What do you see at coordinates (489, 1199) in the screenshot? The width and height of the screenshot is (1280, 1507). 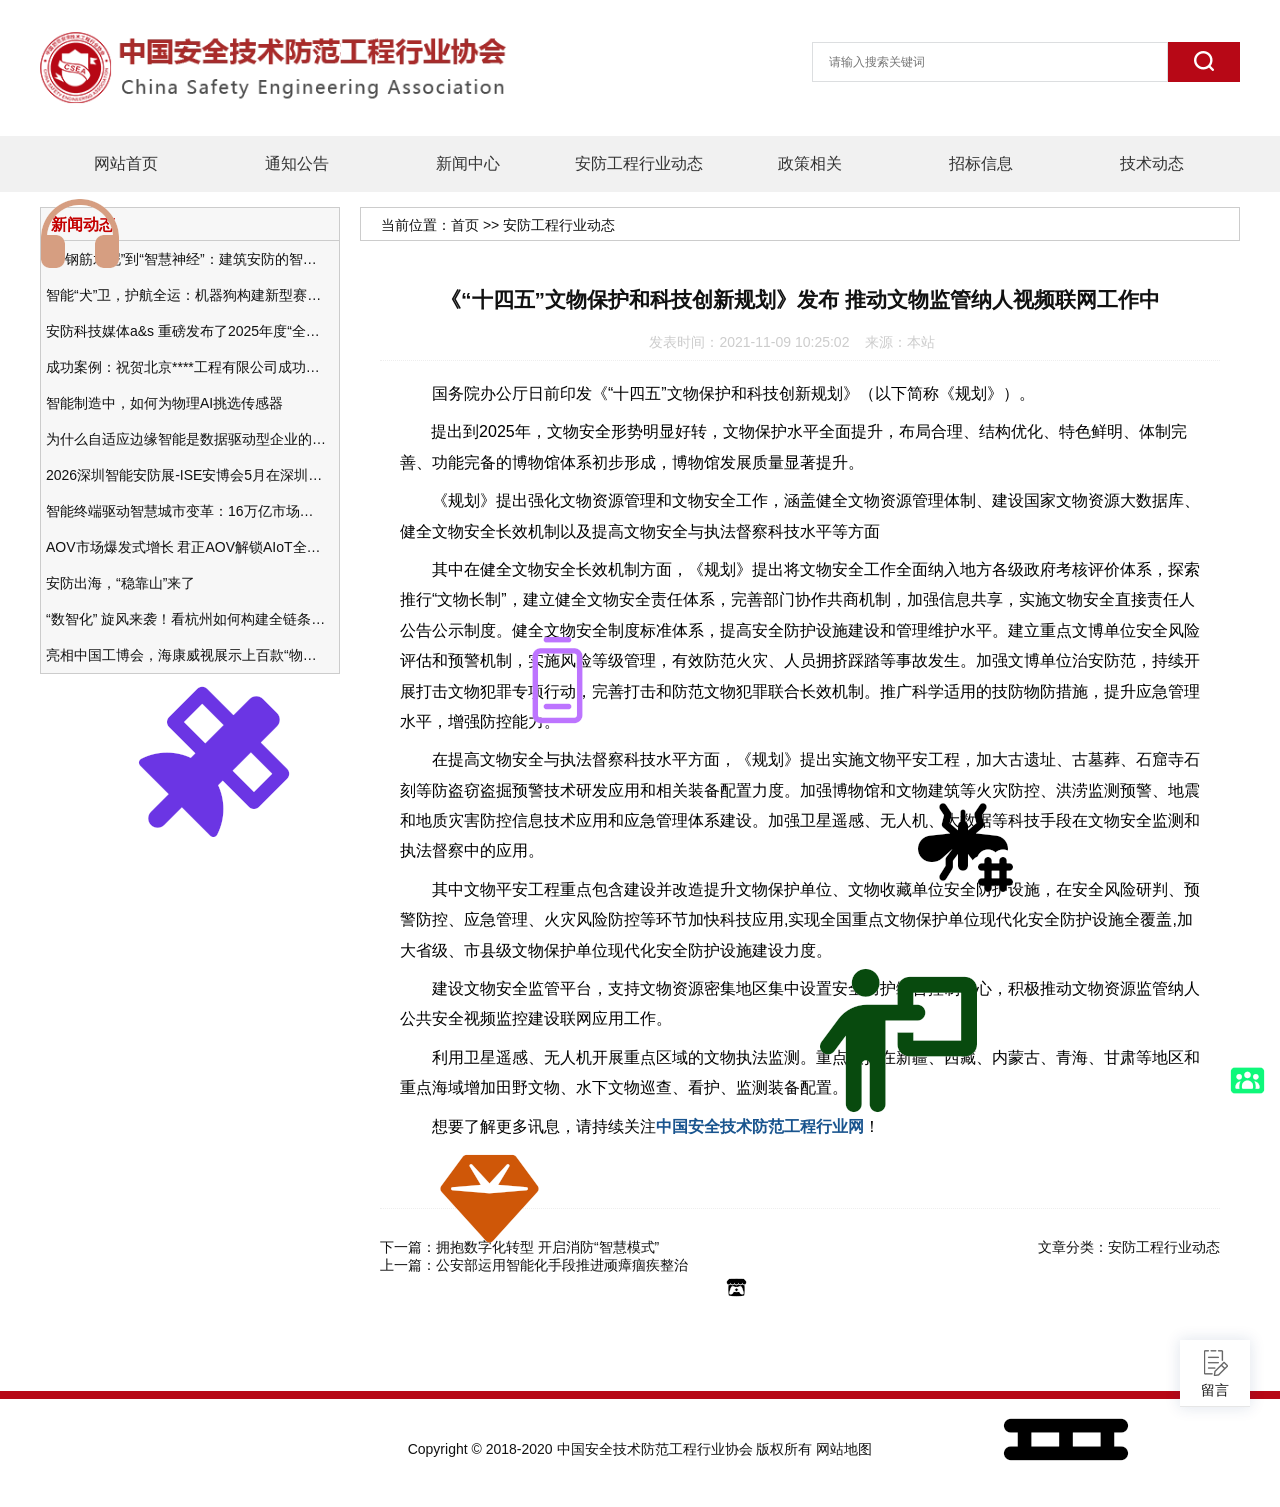 I see `indicates premium or valuable content` at bounding box center [489, 1199].